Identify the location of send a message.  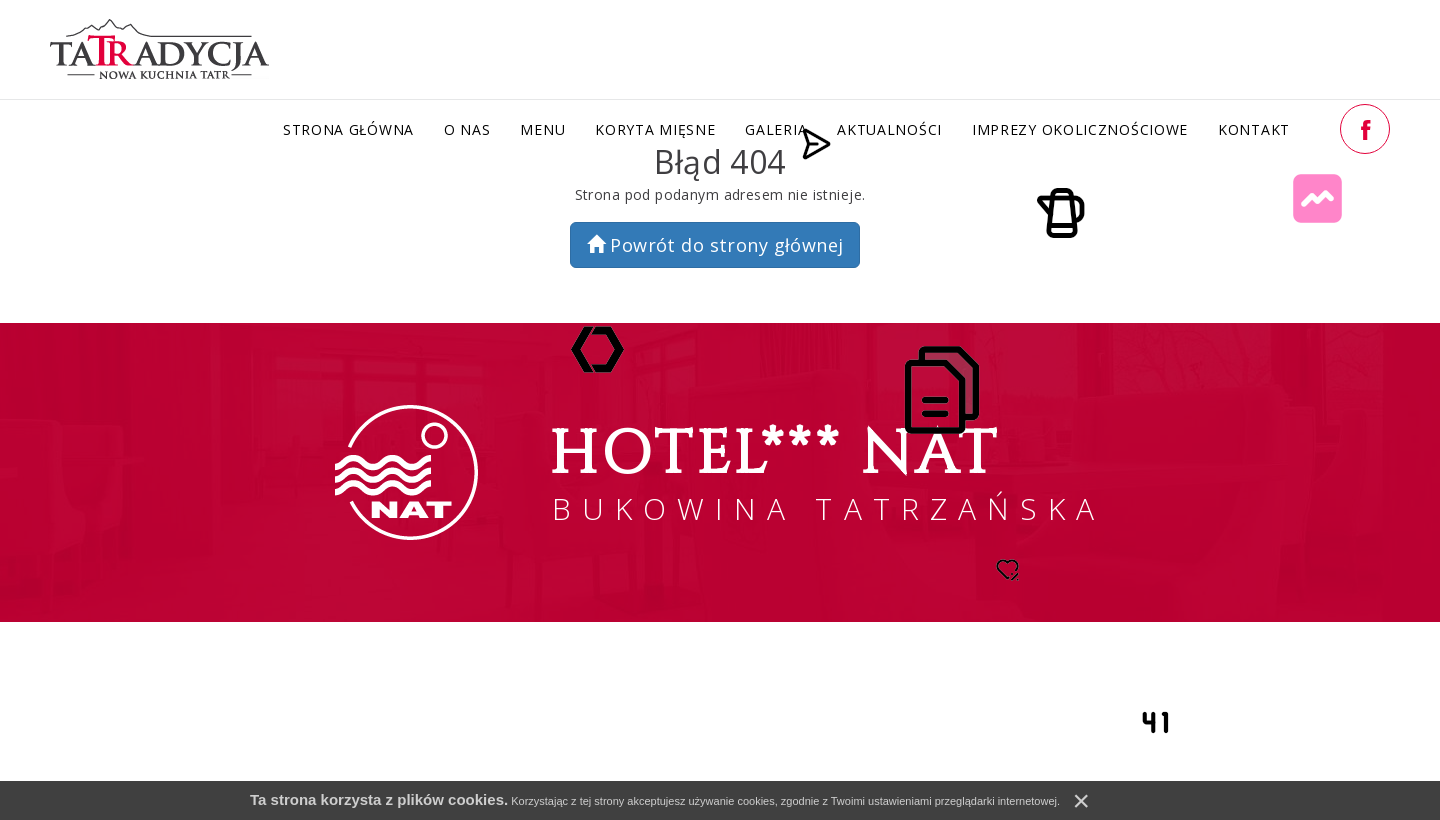
(815, 144).